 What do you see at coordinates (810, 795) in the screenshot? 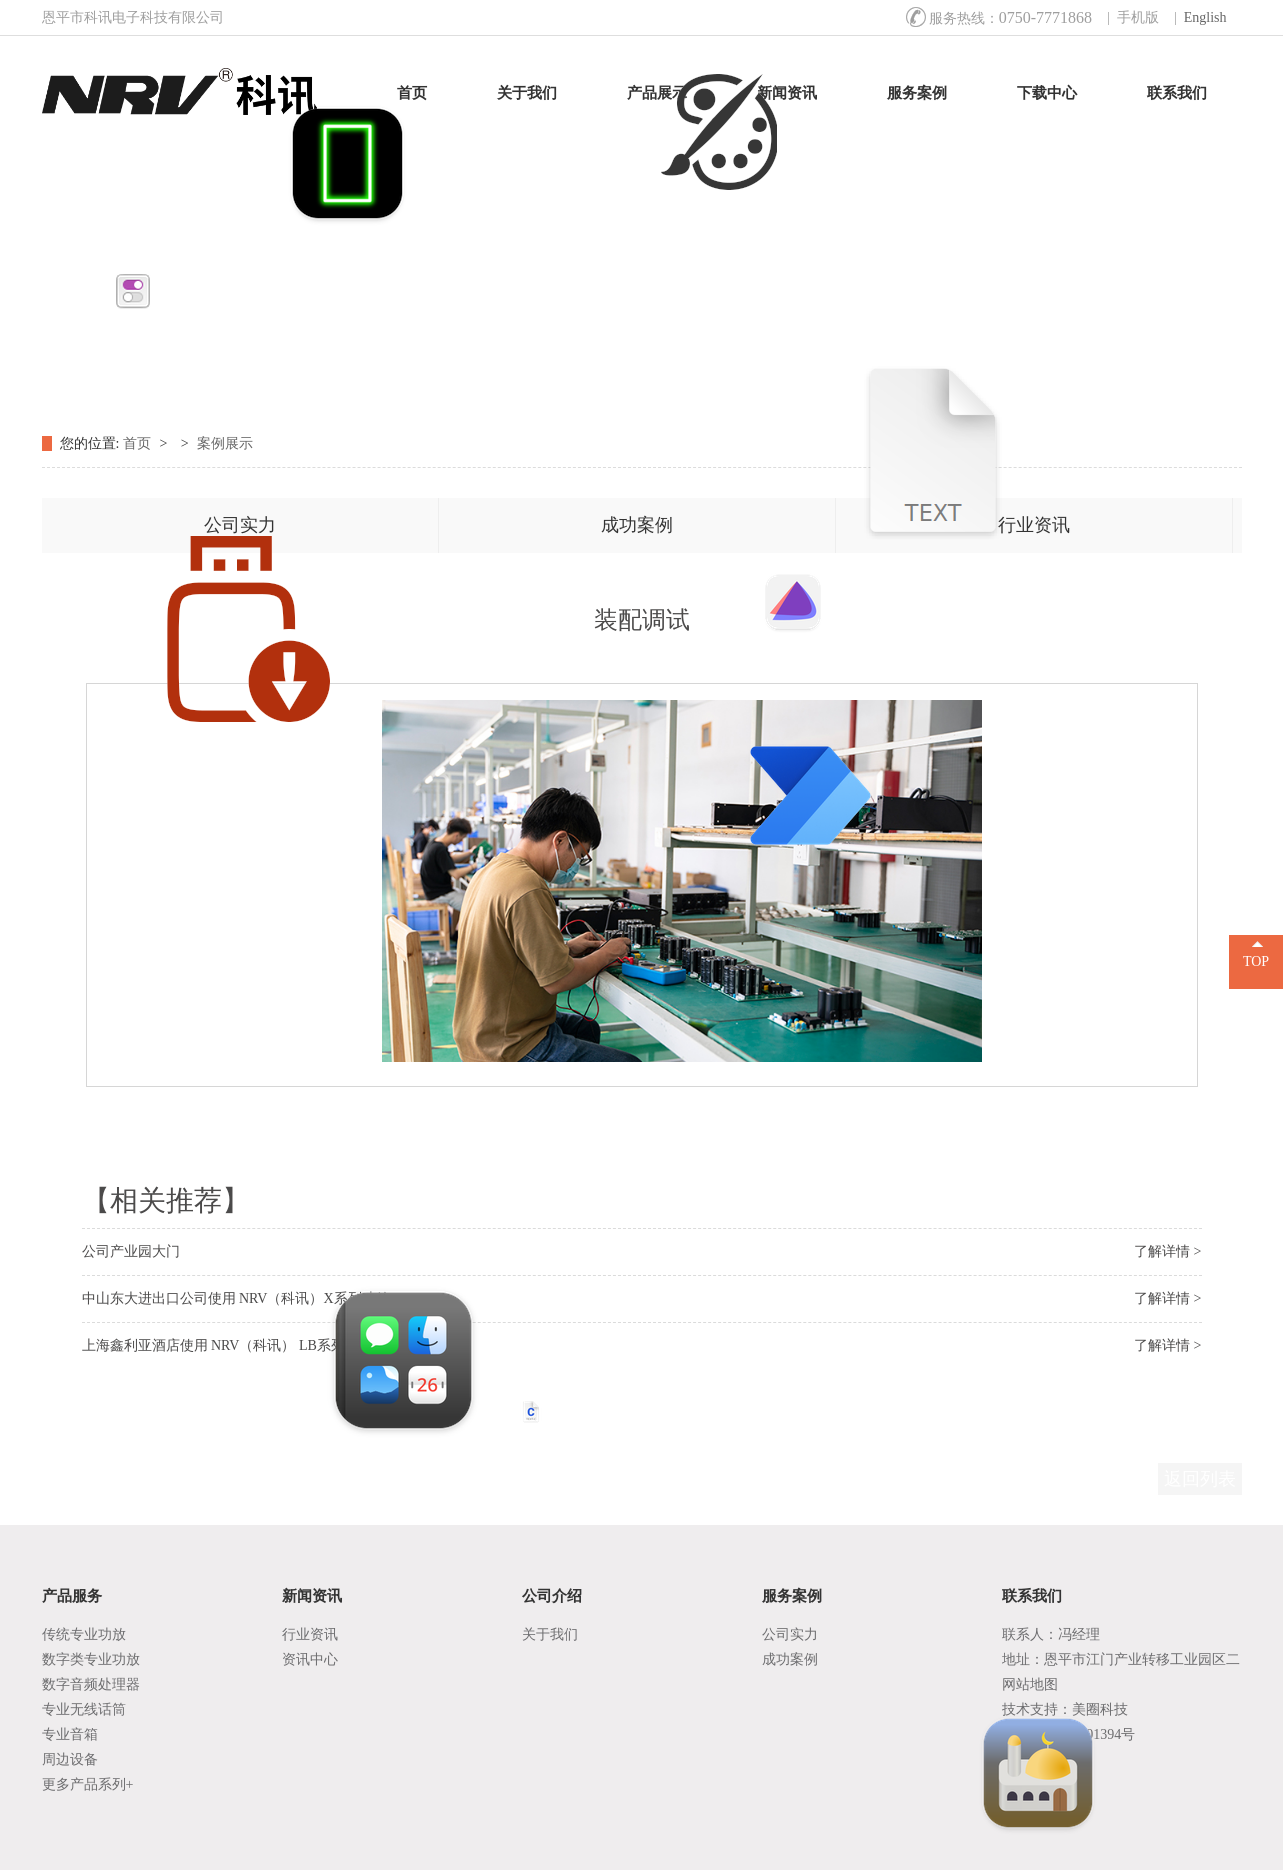
I see `open microsoft power automate` at bounding box center [810, 795].